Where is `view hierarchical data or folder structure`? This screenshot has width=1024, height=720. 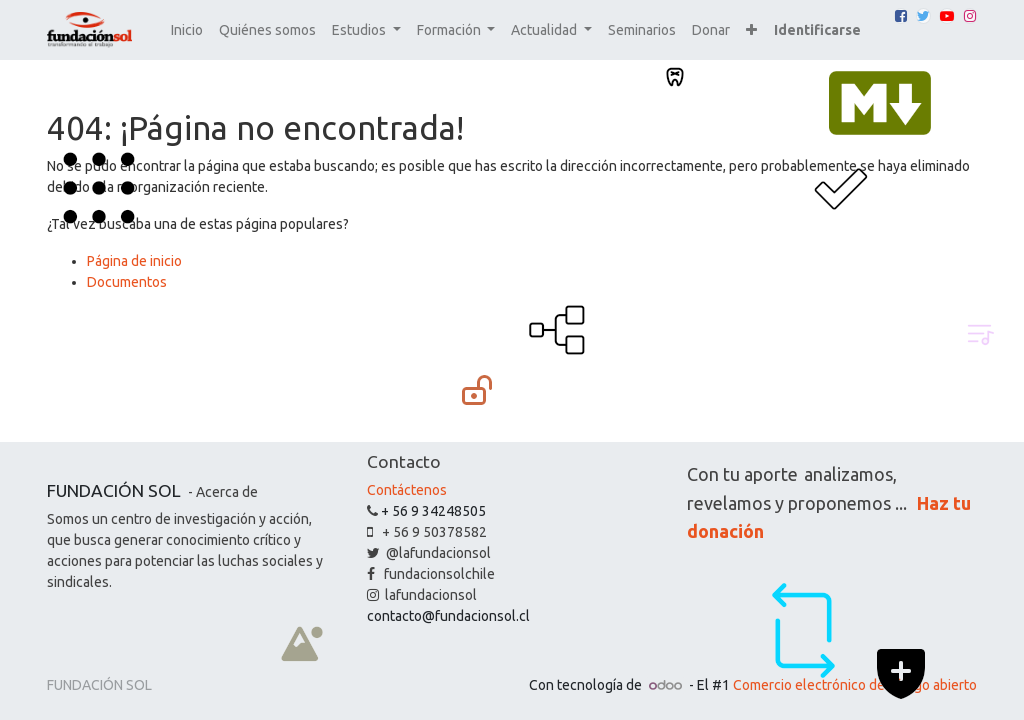
view hierarchical data or folder structure is located at coordinates (560, 330).